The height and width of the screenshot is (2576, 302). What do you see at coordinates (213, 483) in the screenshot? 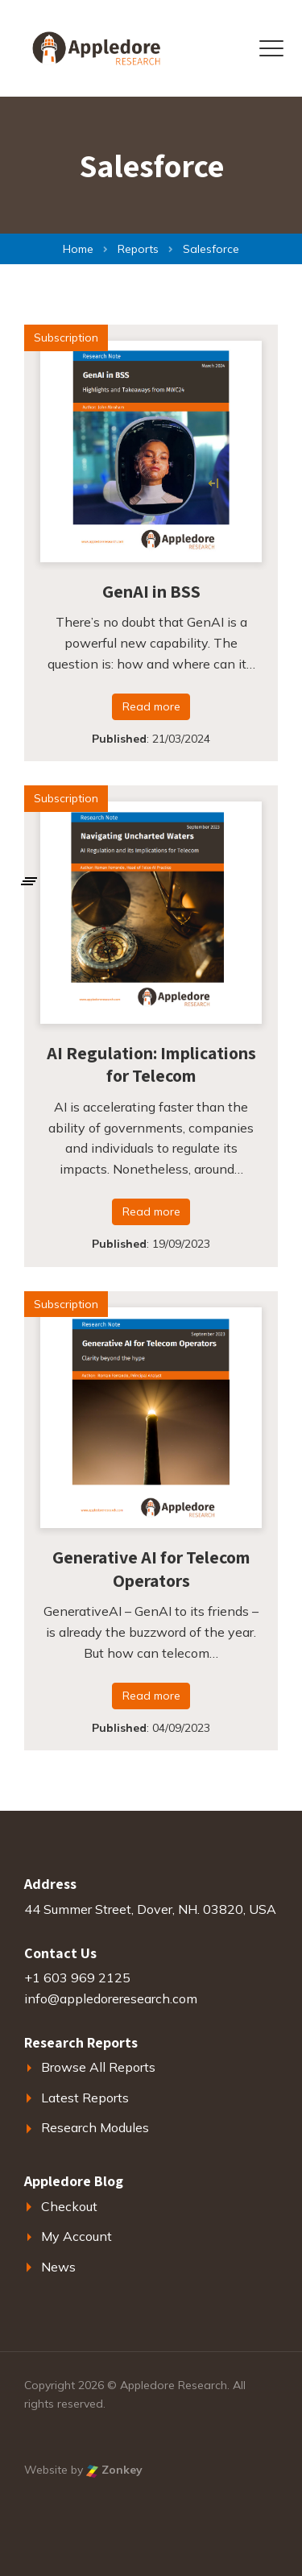
I see `collapse sidebar or panel` at bounding box center [213, 483].